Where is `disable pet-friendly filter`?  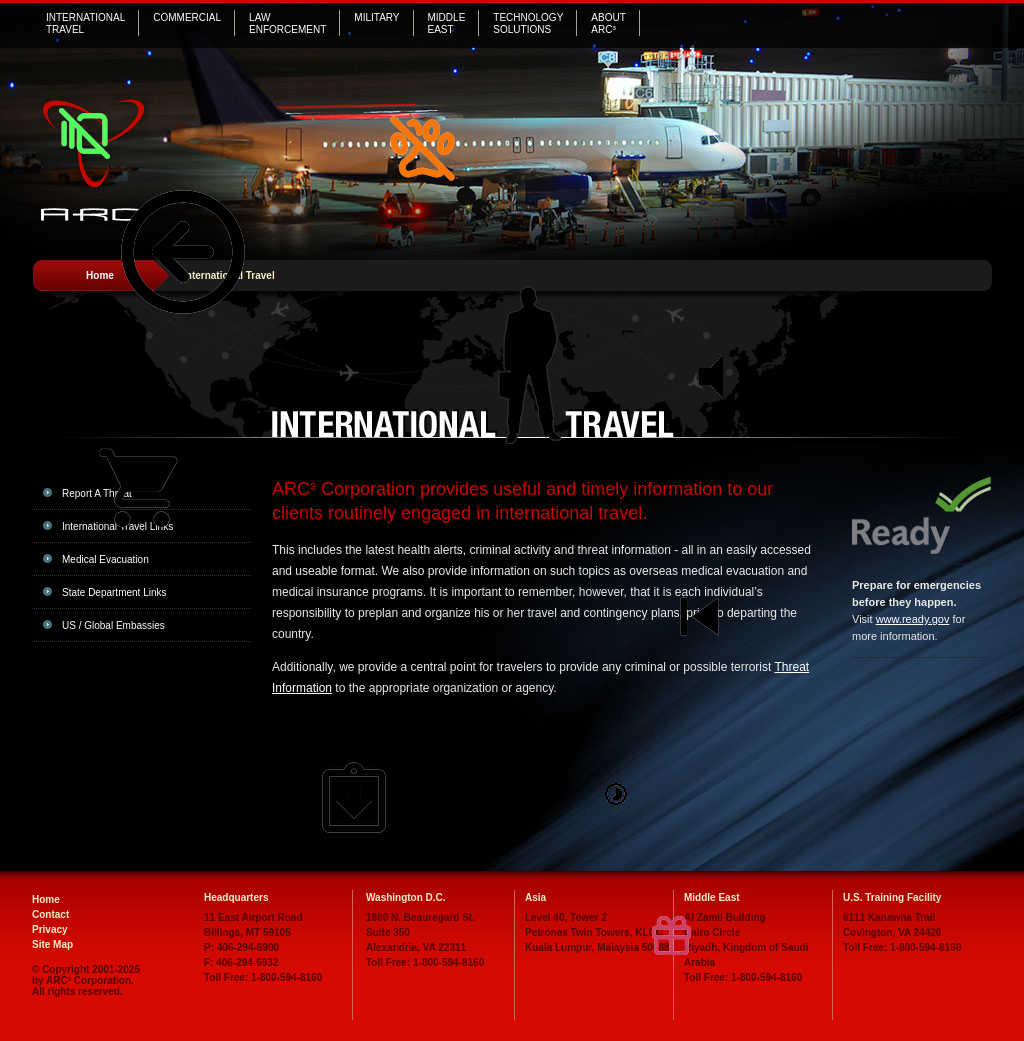
disable pet-friendly filter is located at coordinates (422, 148).